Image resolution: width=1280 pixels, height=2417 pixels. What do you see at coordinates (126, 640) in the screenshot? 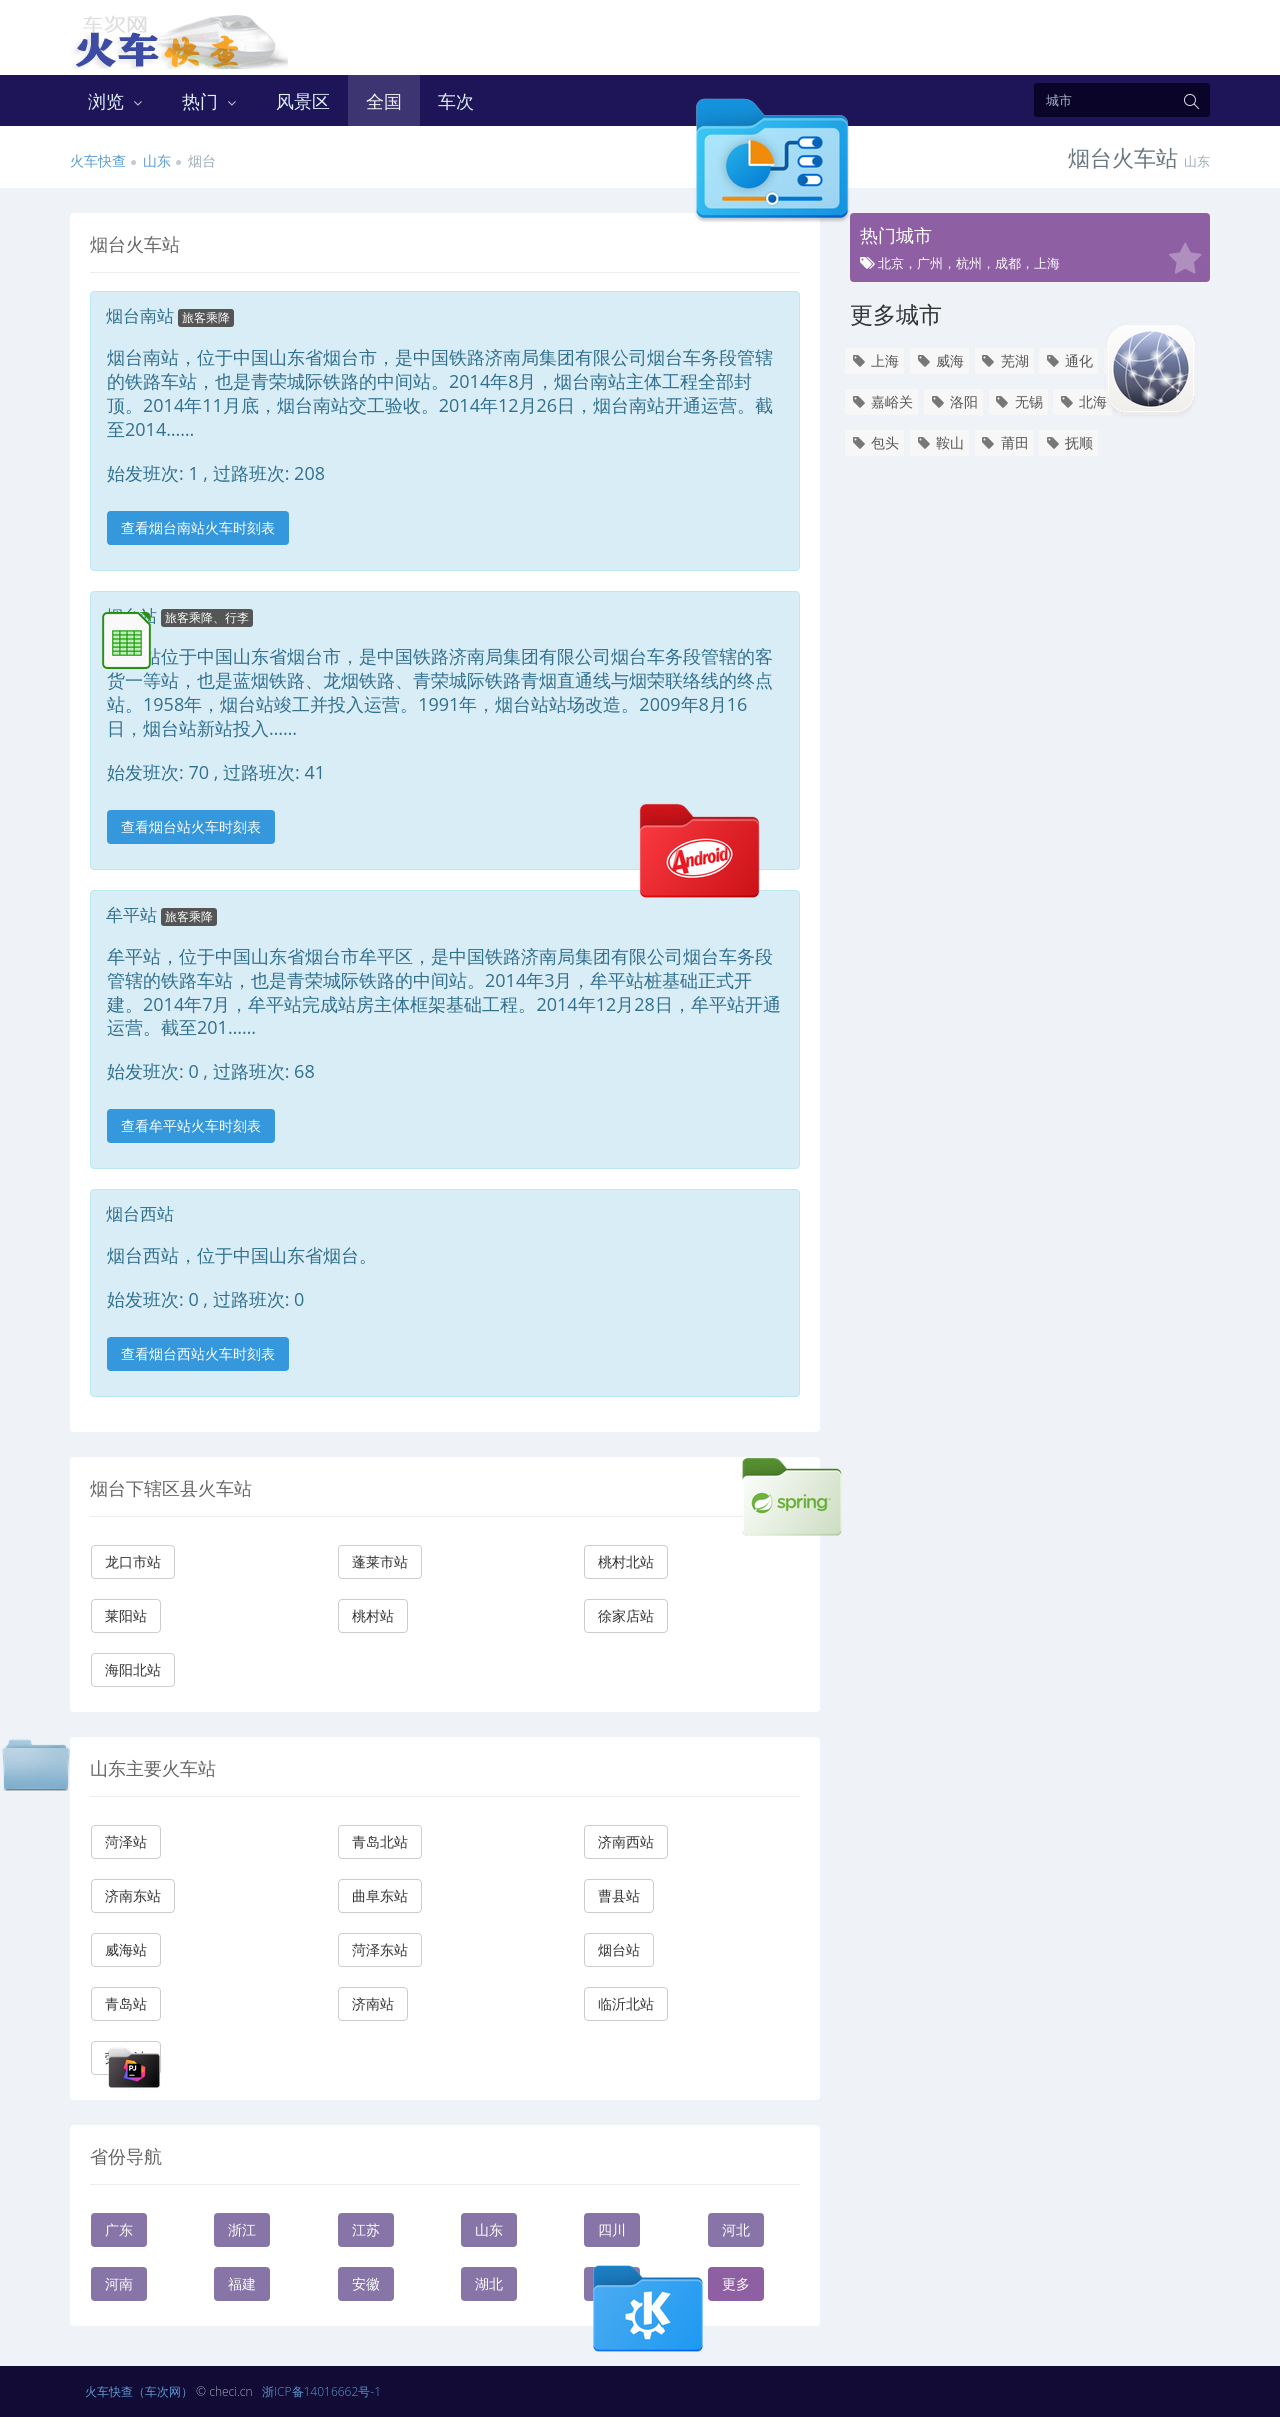
I see `open a LibreOffice Calc spreadsheet file` at bounding box center [126, 640].